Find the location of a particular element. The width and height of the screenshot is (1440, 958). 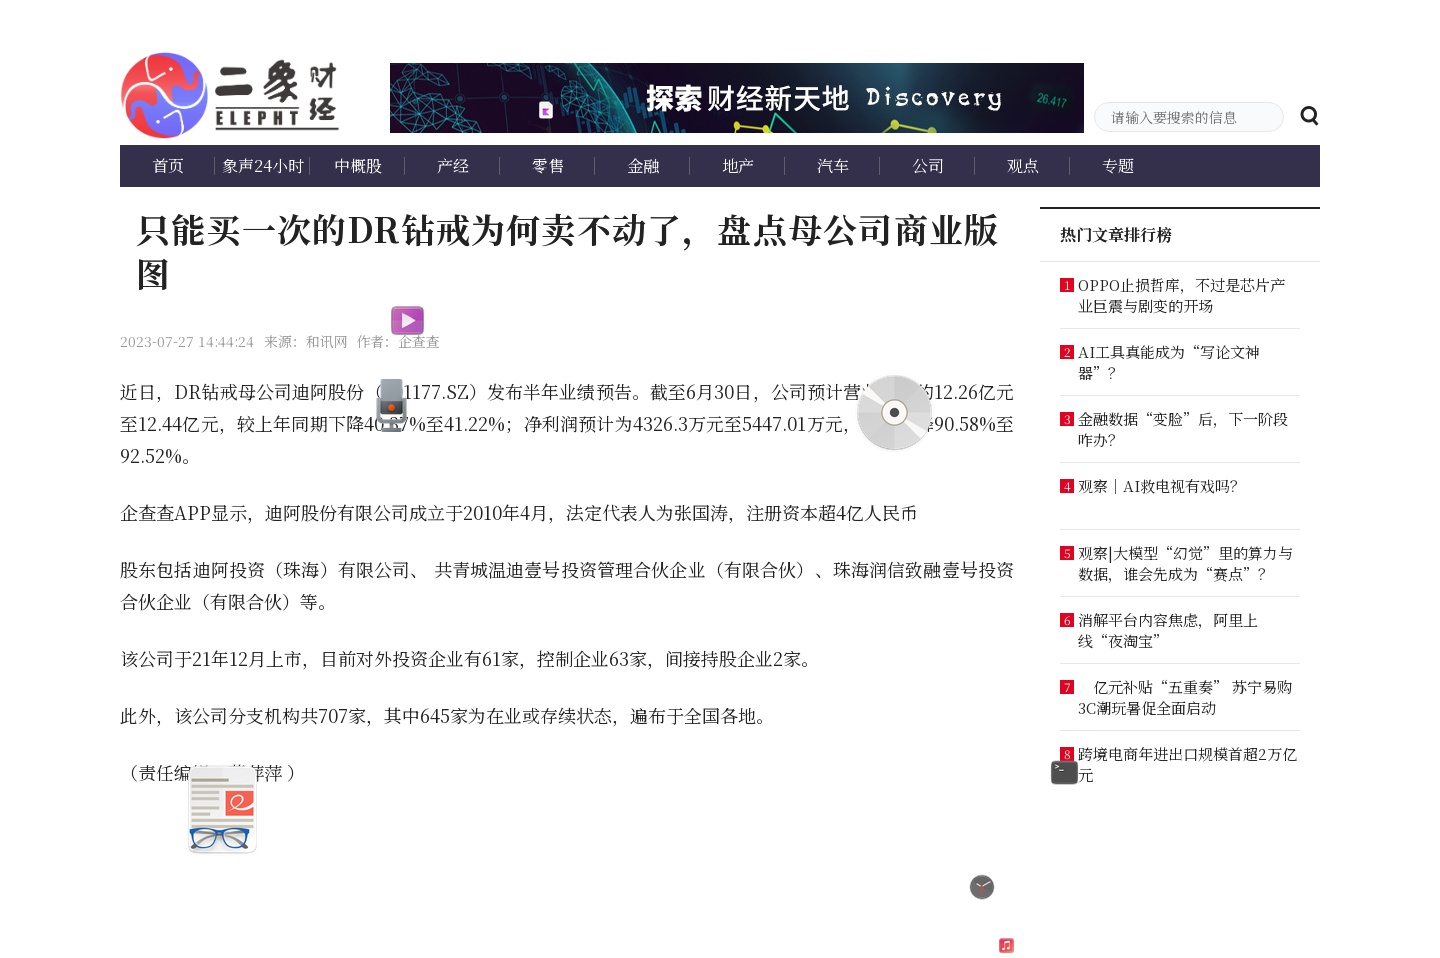

indicates a kotlin source code file is located at coordinates (546, 110).